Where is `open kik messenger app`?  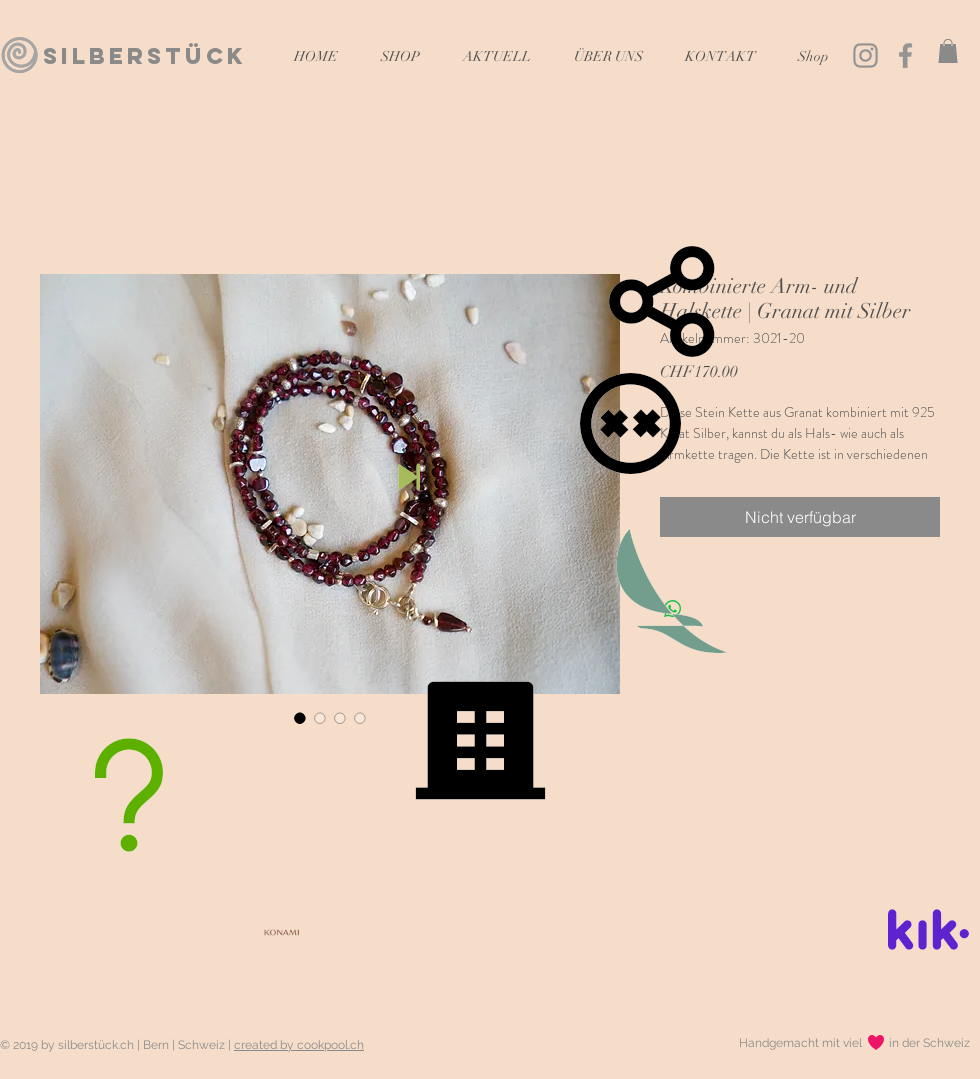 open kik messenger app is located at coordinates (928, 929).